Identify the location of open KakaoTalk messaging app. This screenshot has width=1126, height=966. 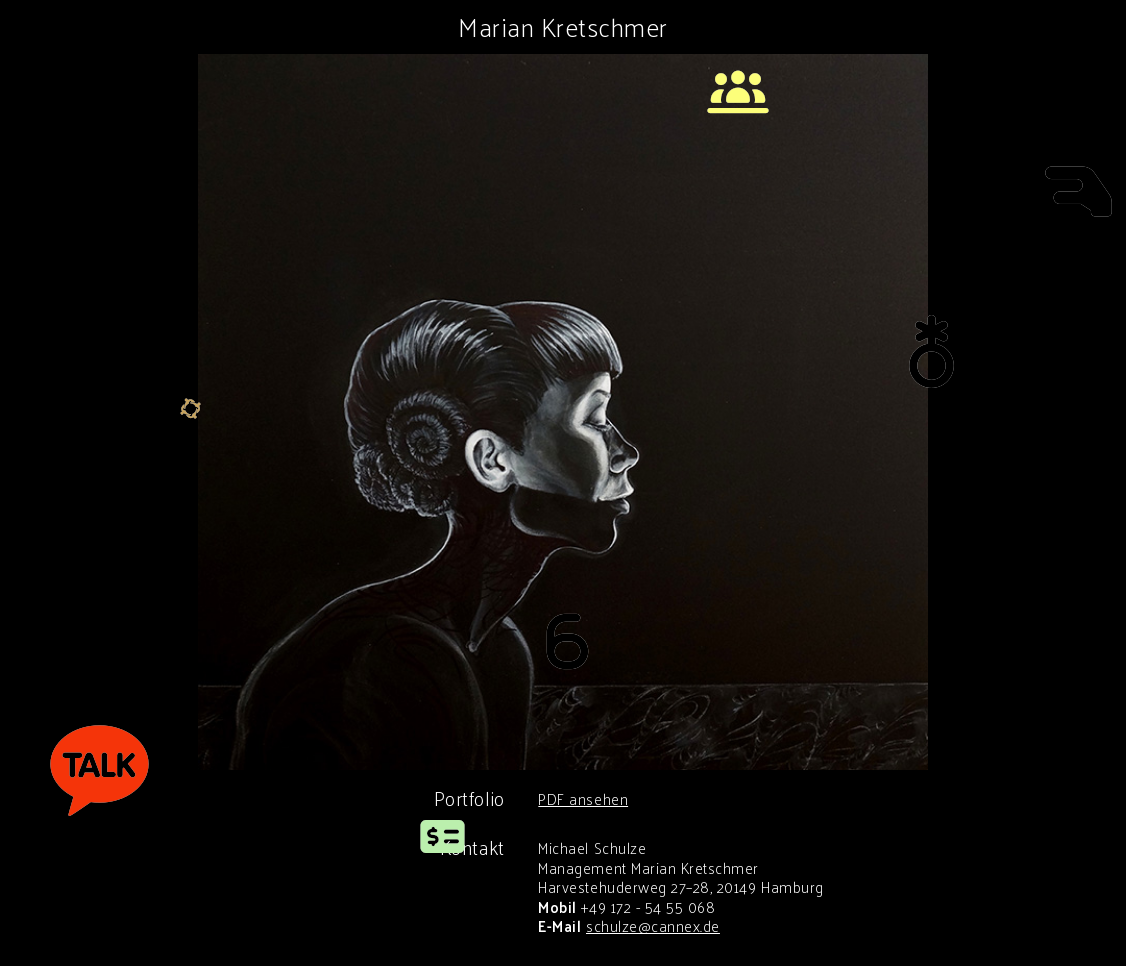
(99, 768).